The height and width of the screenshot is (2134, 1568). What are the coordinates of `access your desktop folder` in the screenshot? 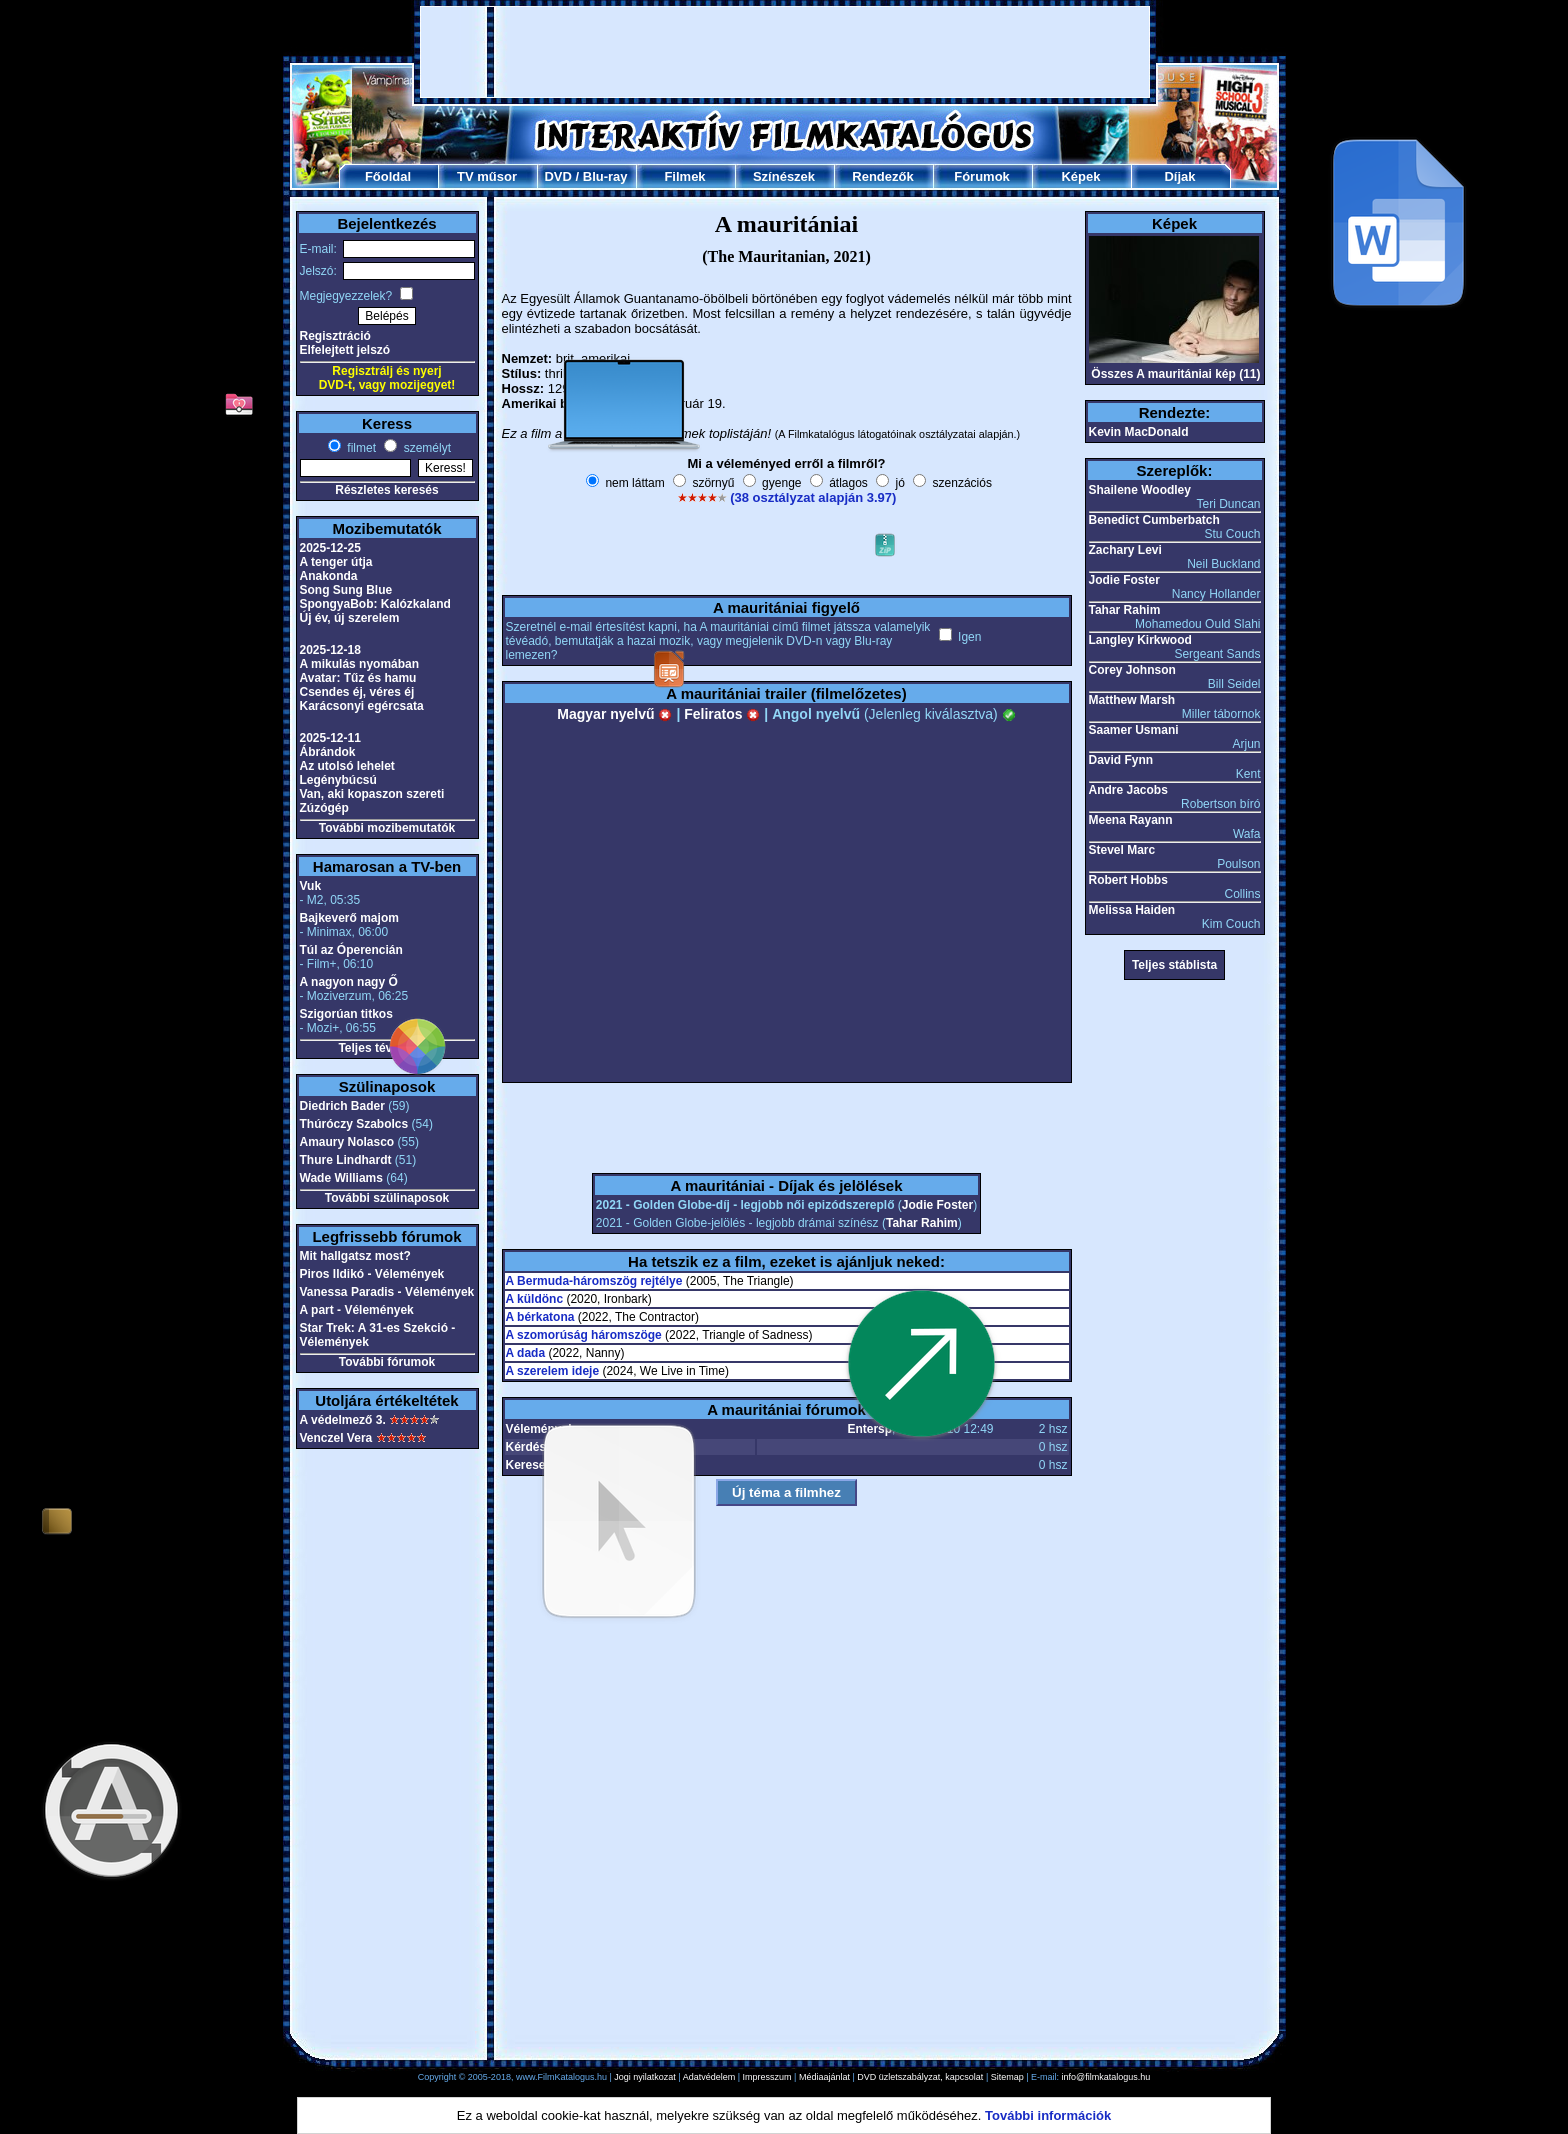 It's located at (57, 1520).